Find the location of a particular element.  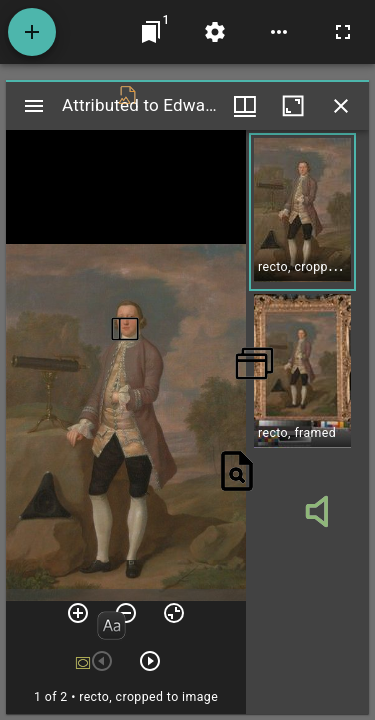

speaker with no audio output is located at coordinates (321, 511).